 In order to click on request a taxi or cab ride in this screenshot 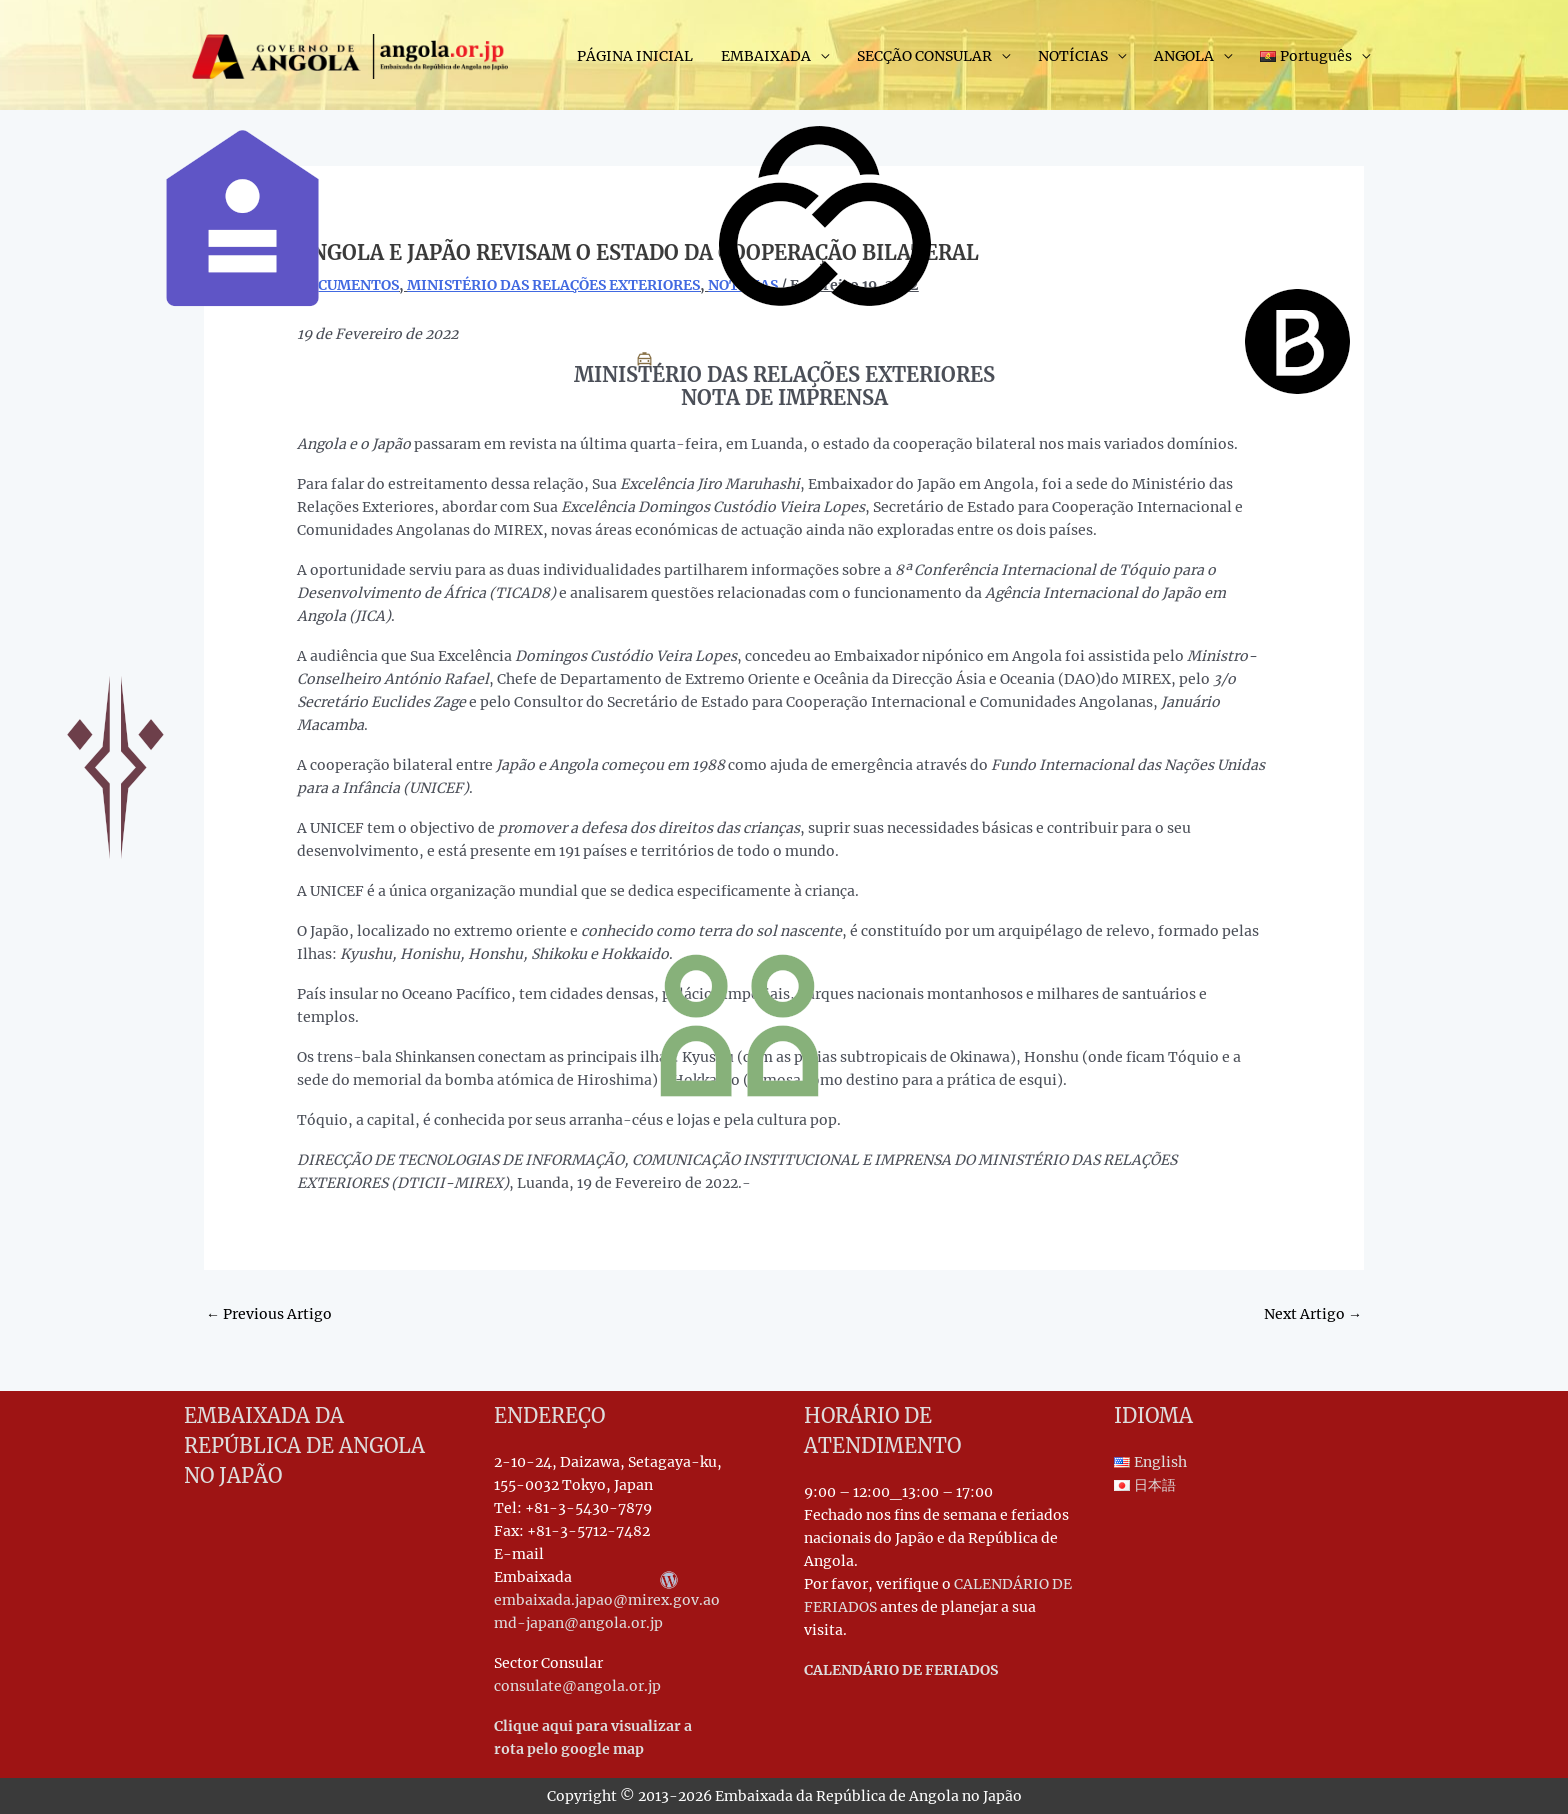, I will do `click(644, 358)`.